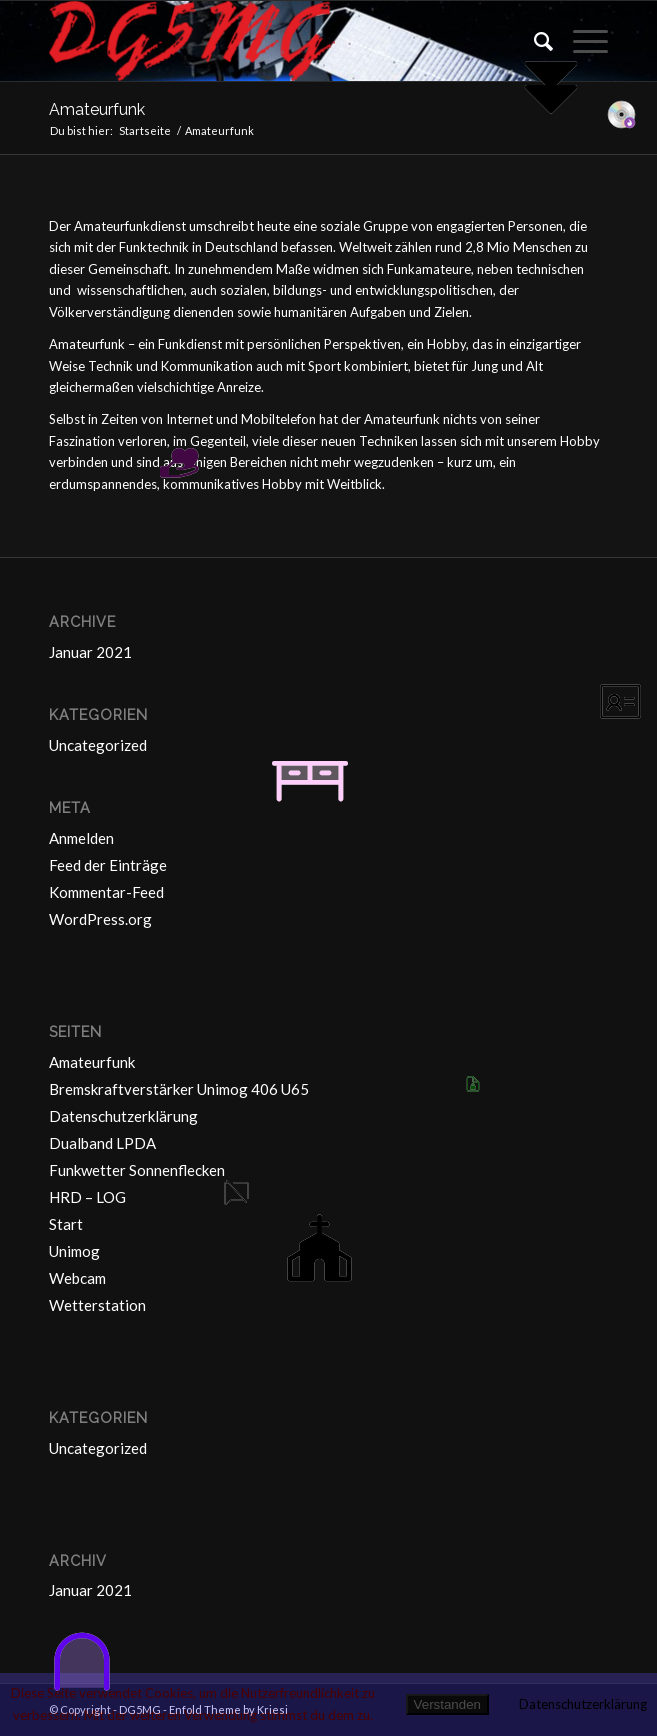 The height and width of the screenshot is (1736, 657). Describe the element at coordinates (82, 1663) in the screenshot. I see `represents set intersection in data operations` at that location.